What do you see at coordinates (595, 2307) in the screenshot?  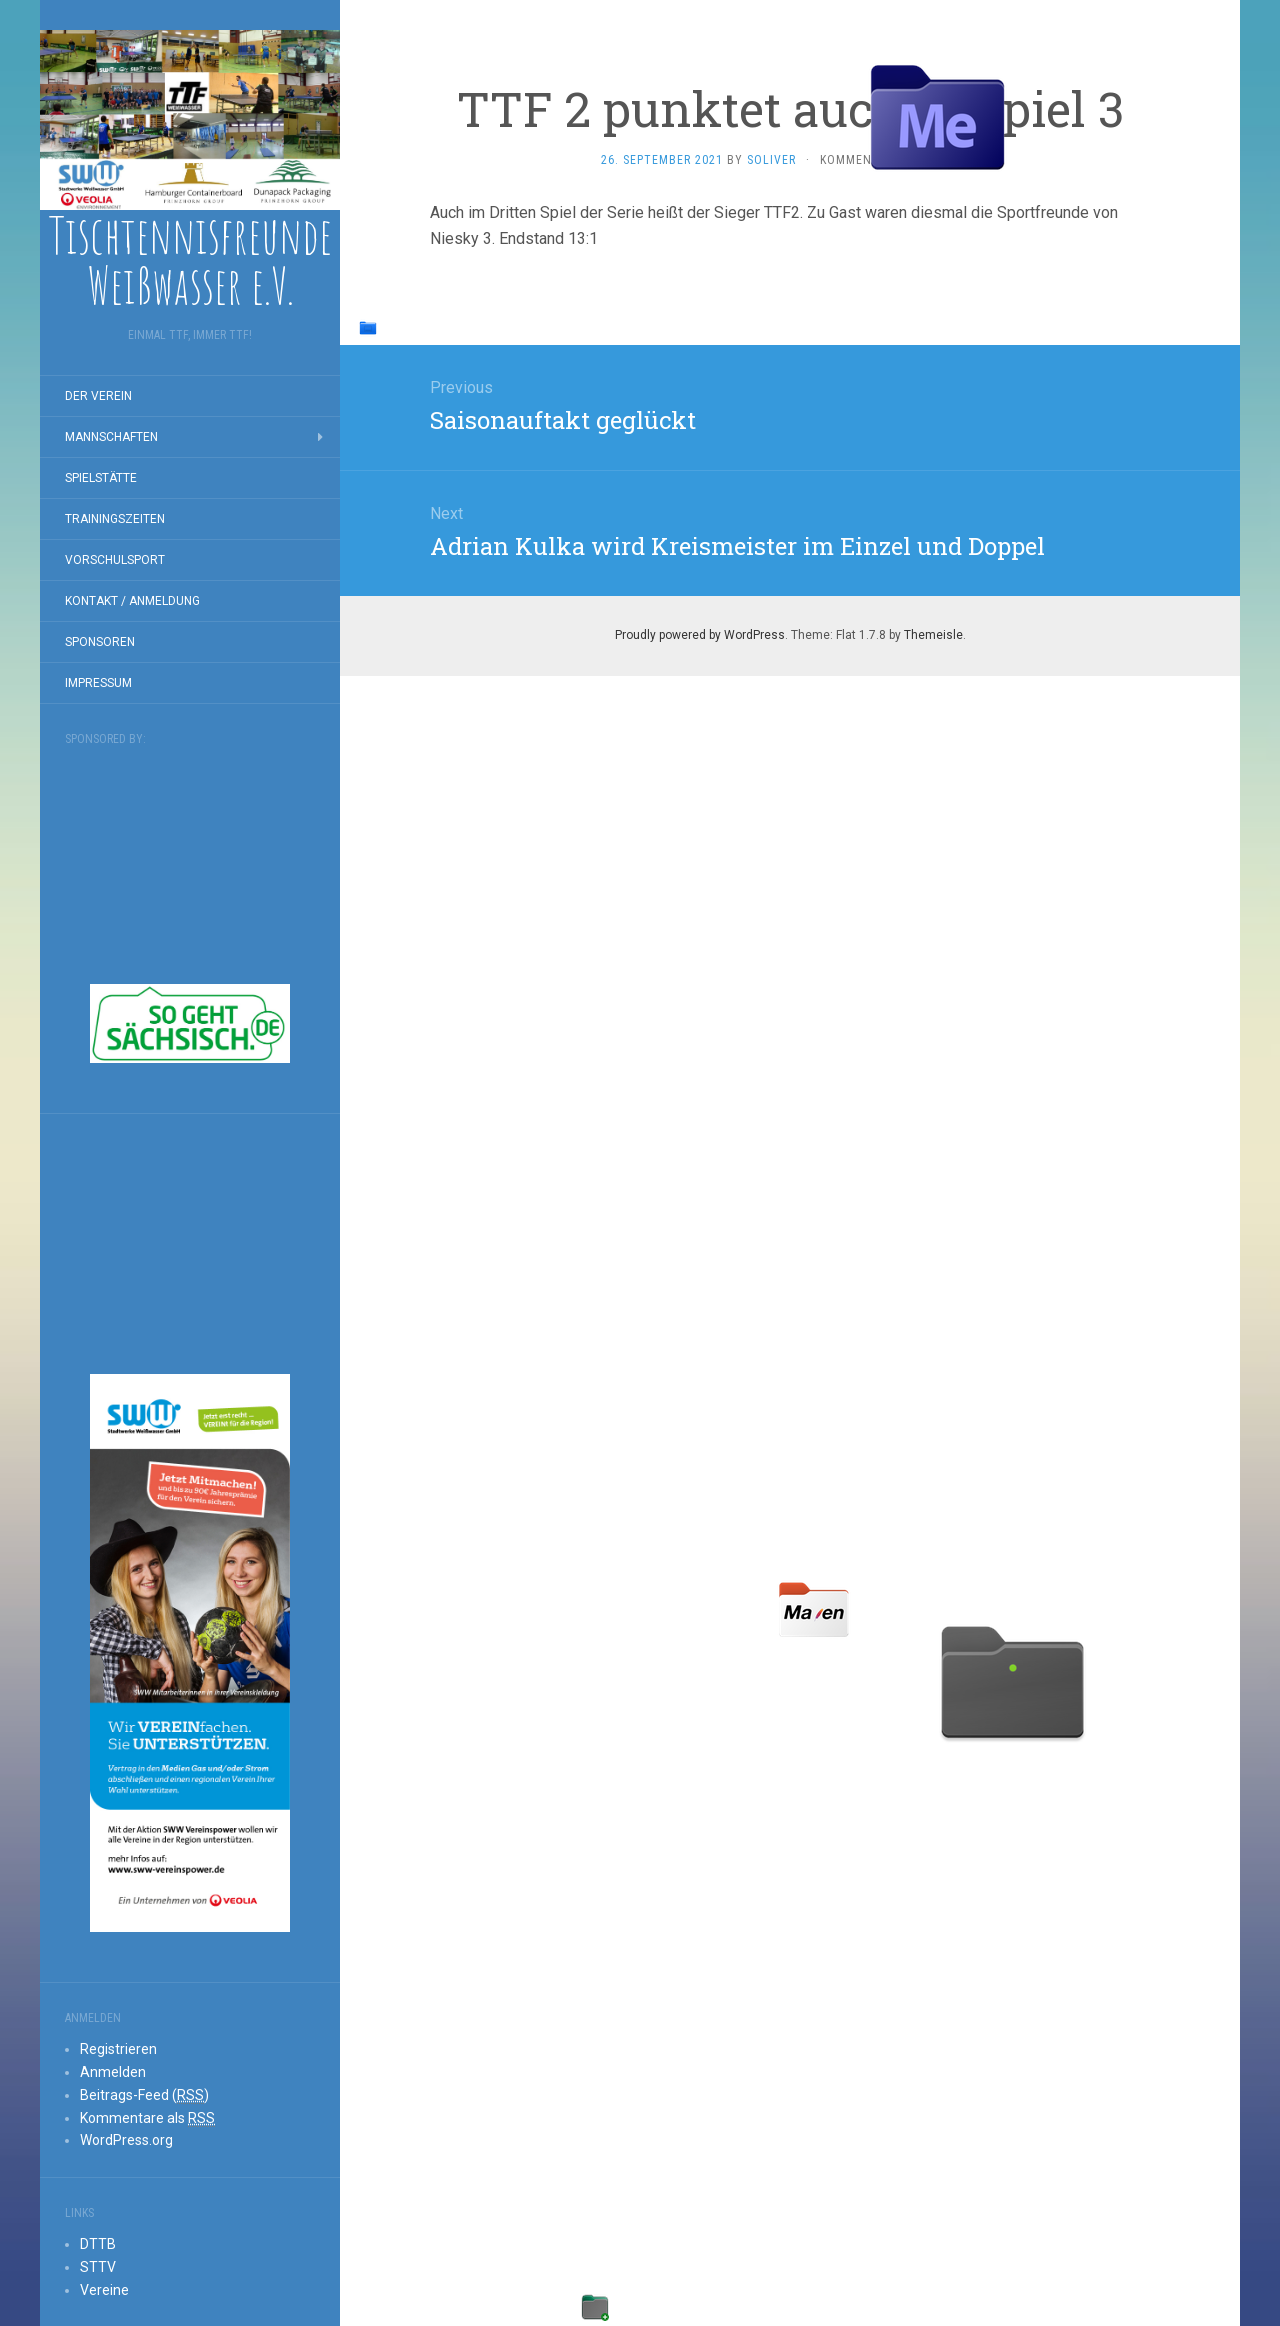 I see `create a new folder` at bounding box center [595, 2307].